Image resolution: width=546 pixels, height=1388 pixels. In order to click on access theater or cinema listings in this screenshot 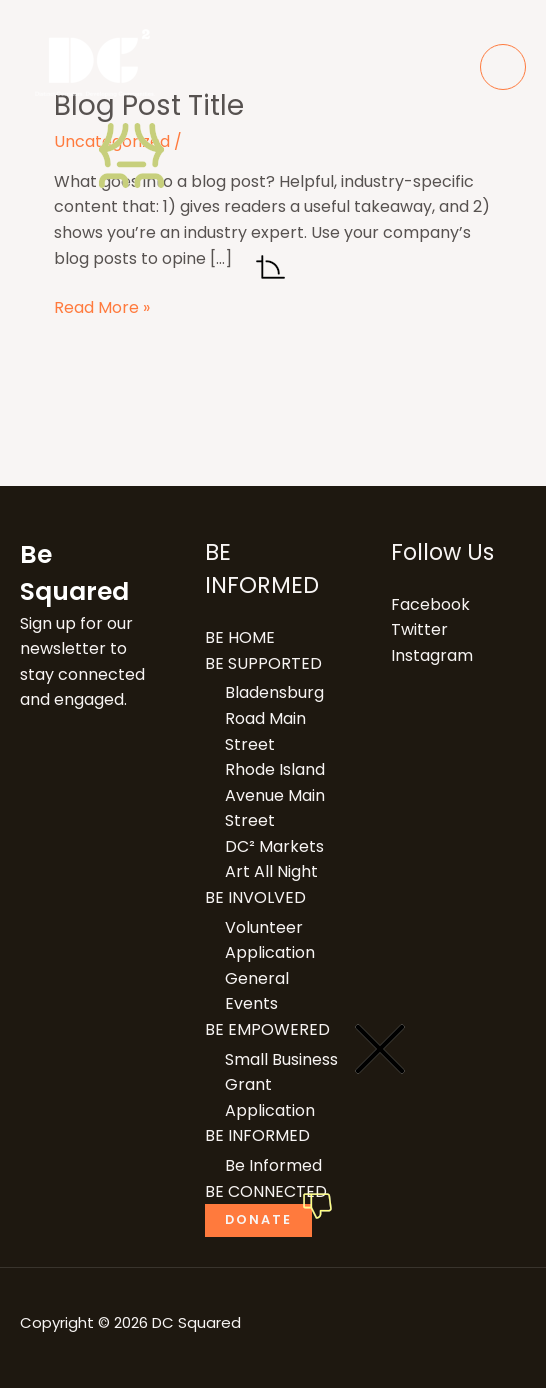, I will do `click(131, 155)`.